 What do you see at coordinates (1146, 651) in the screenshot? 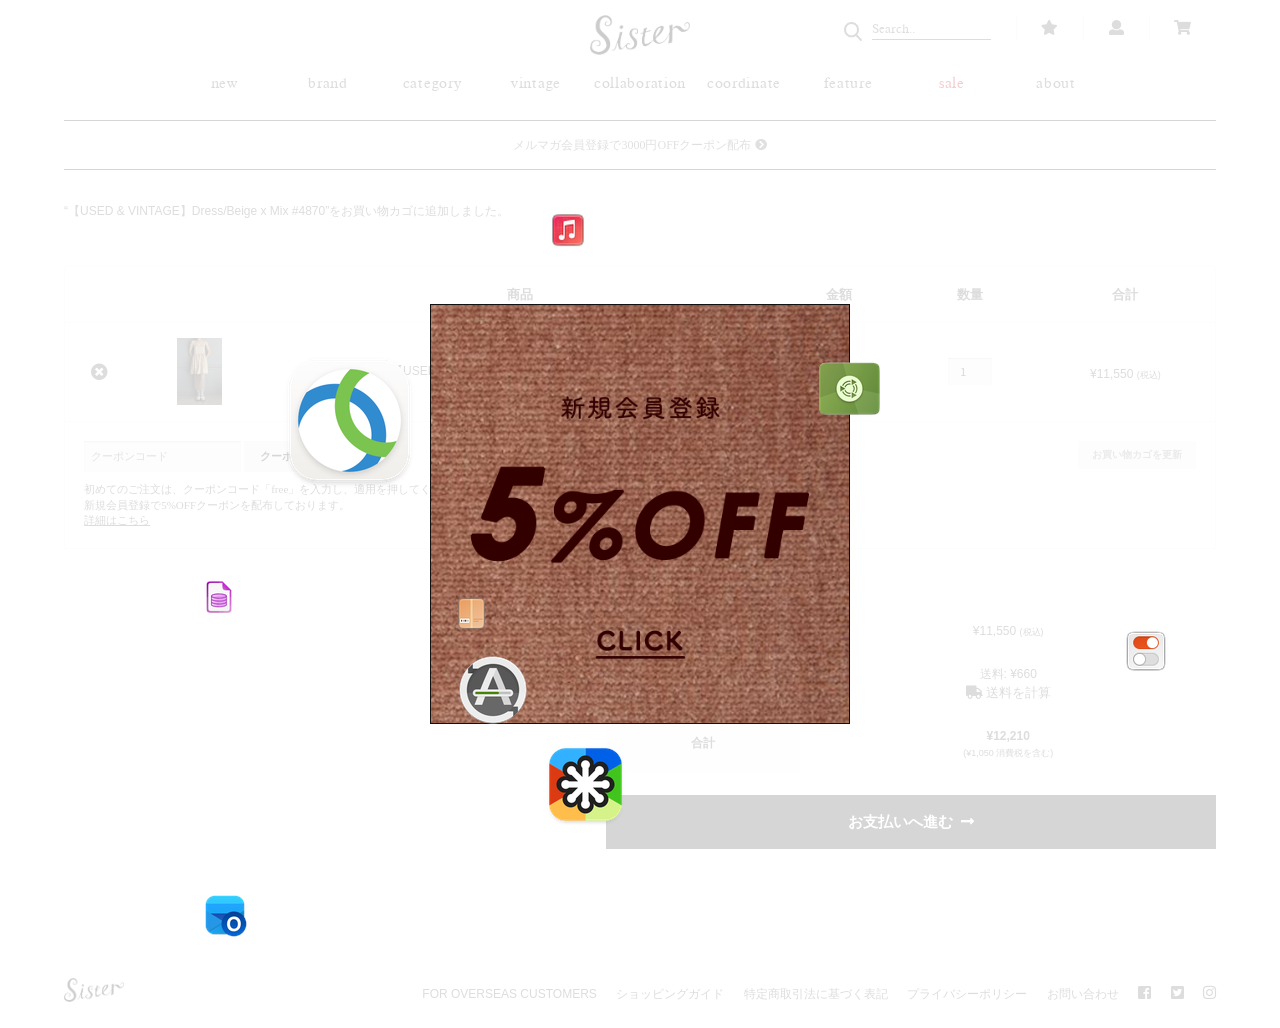
I see `open system tweaks or settings customization` at bounding box center [1146, 651].